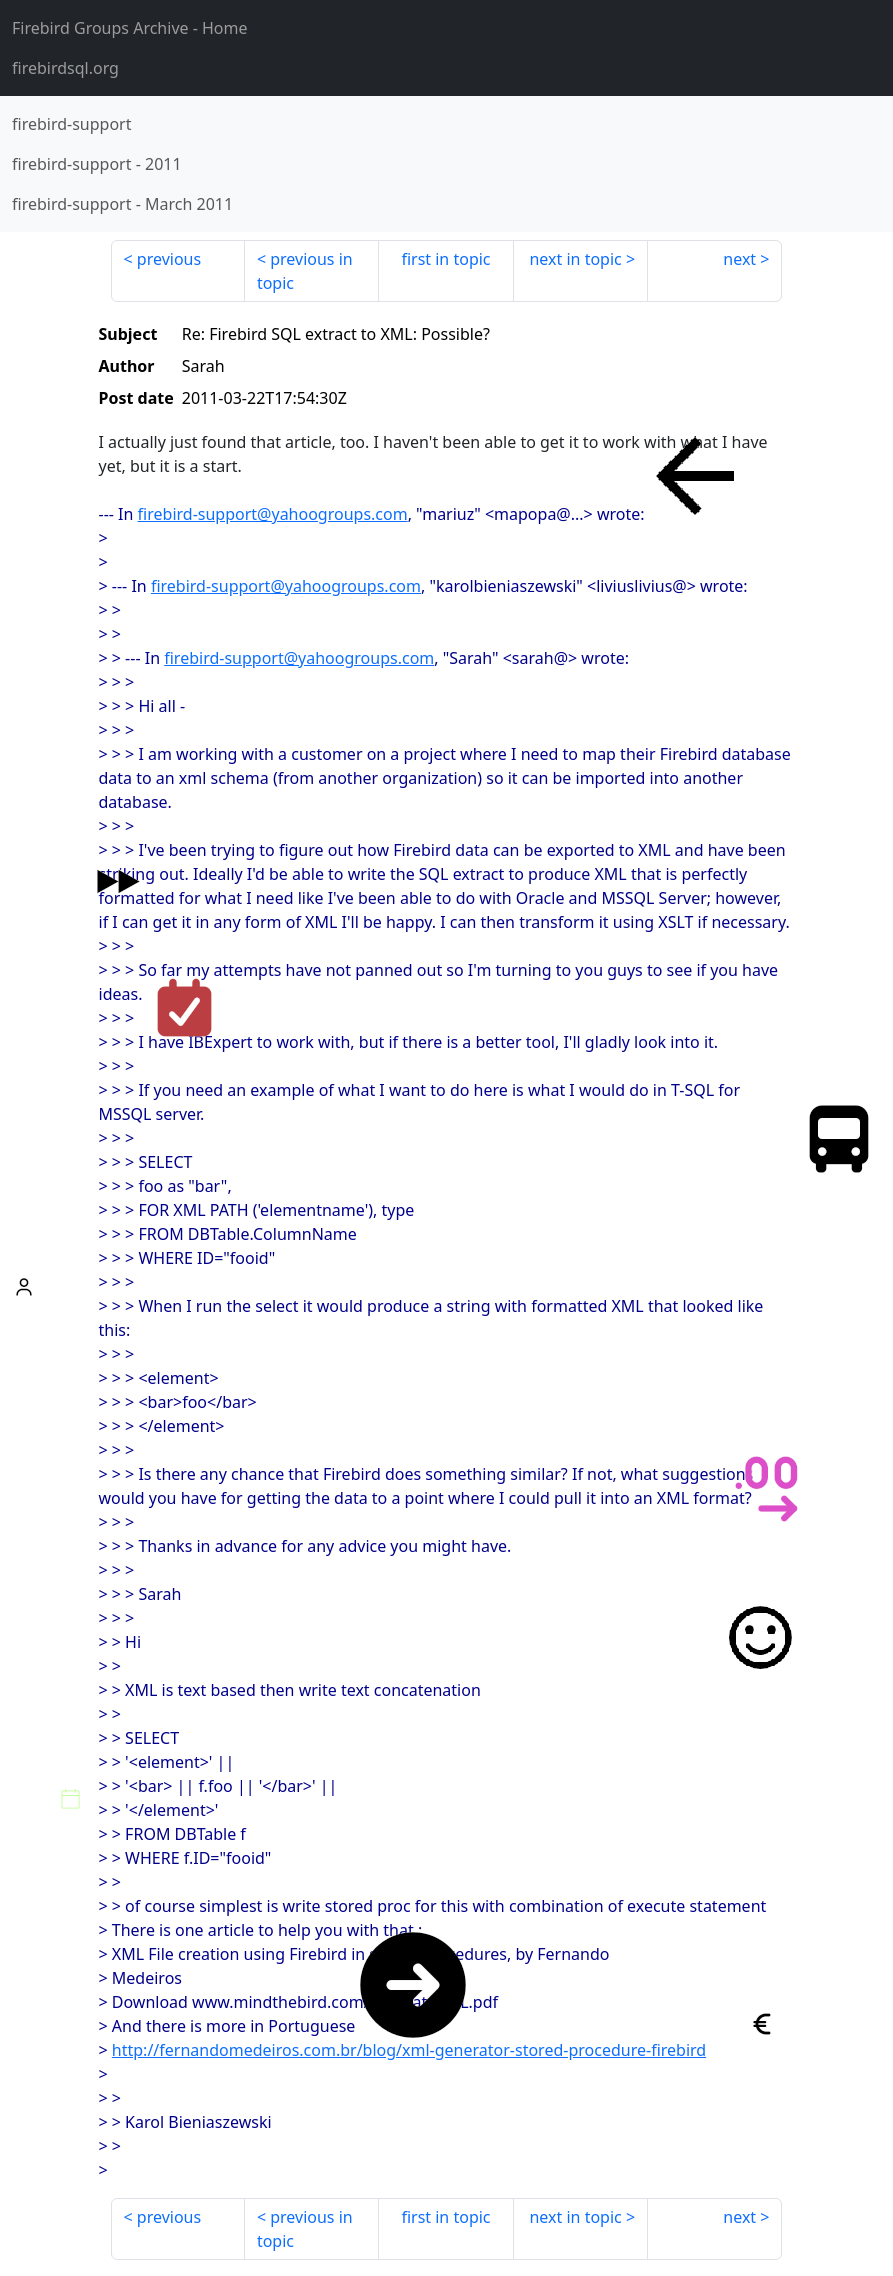 The image size is (893, 2276). I want to click on confirm or schedule an appointment, so click(184, 1009).